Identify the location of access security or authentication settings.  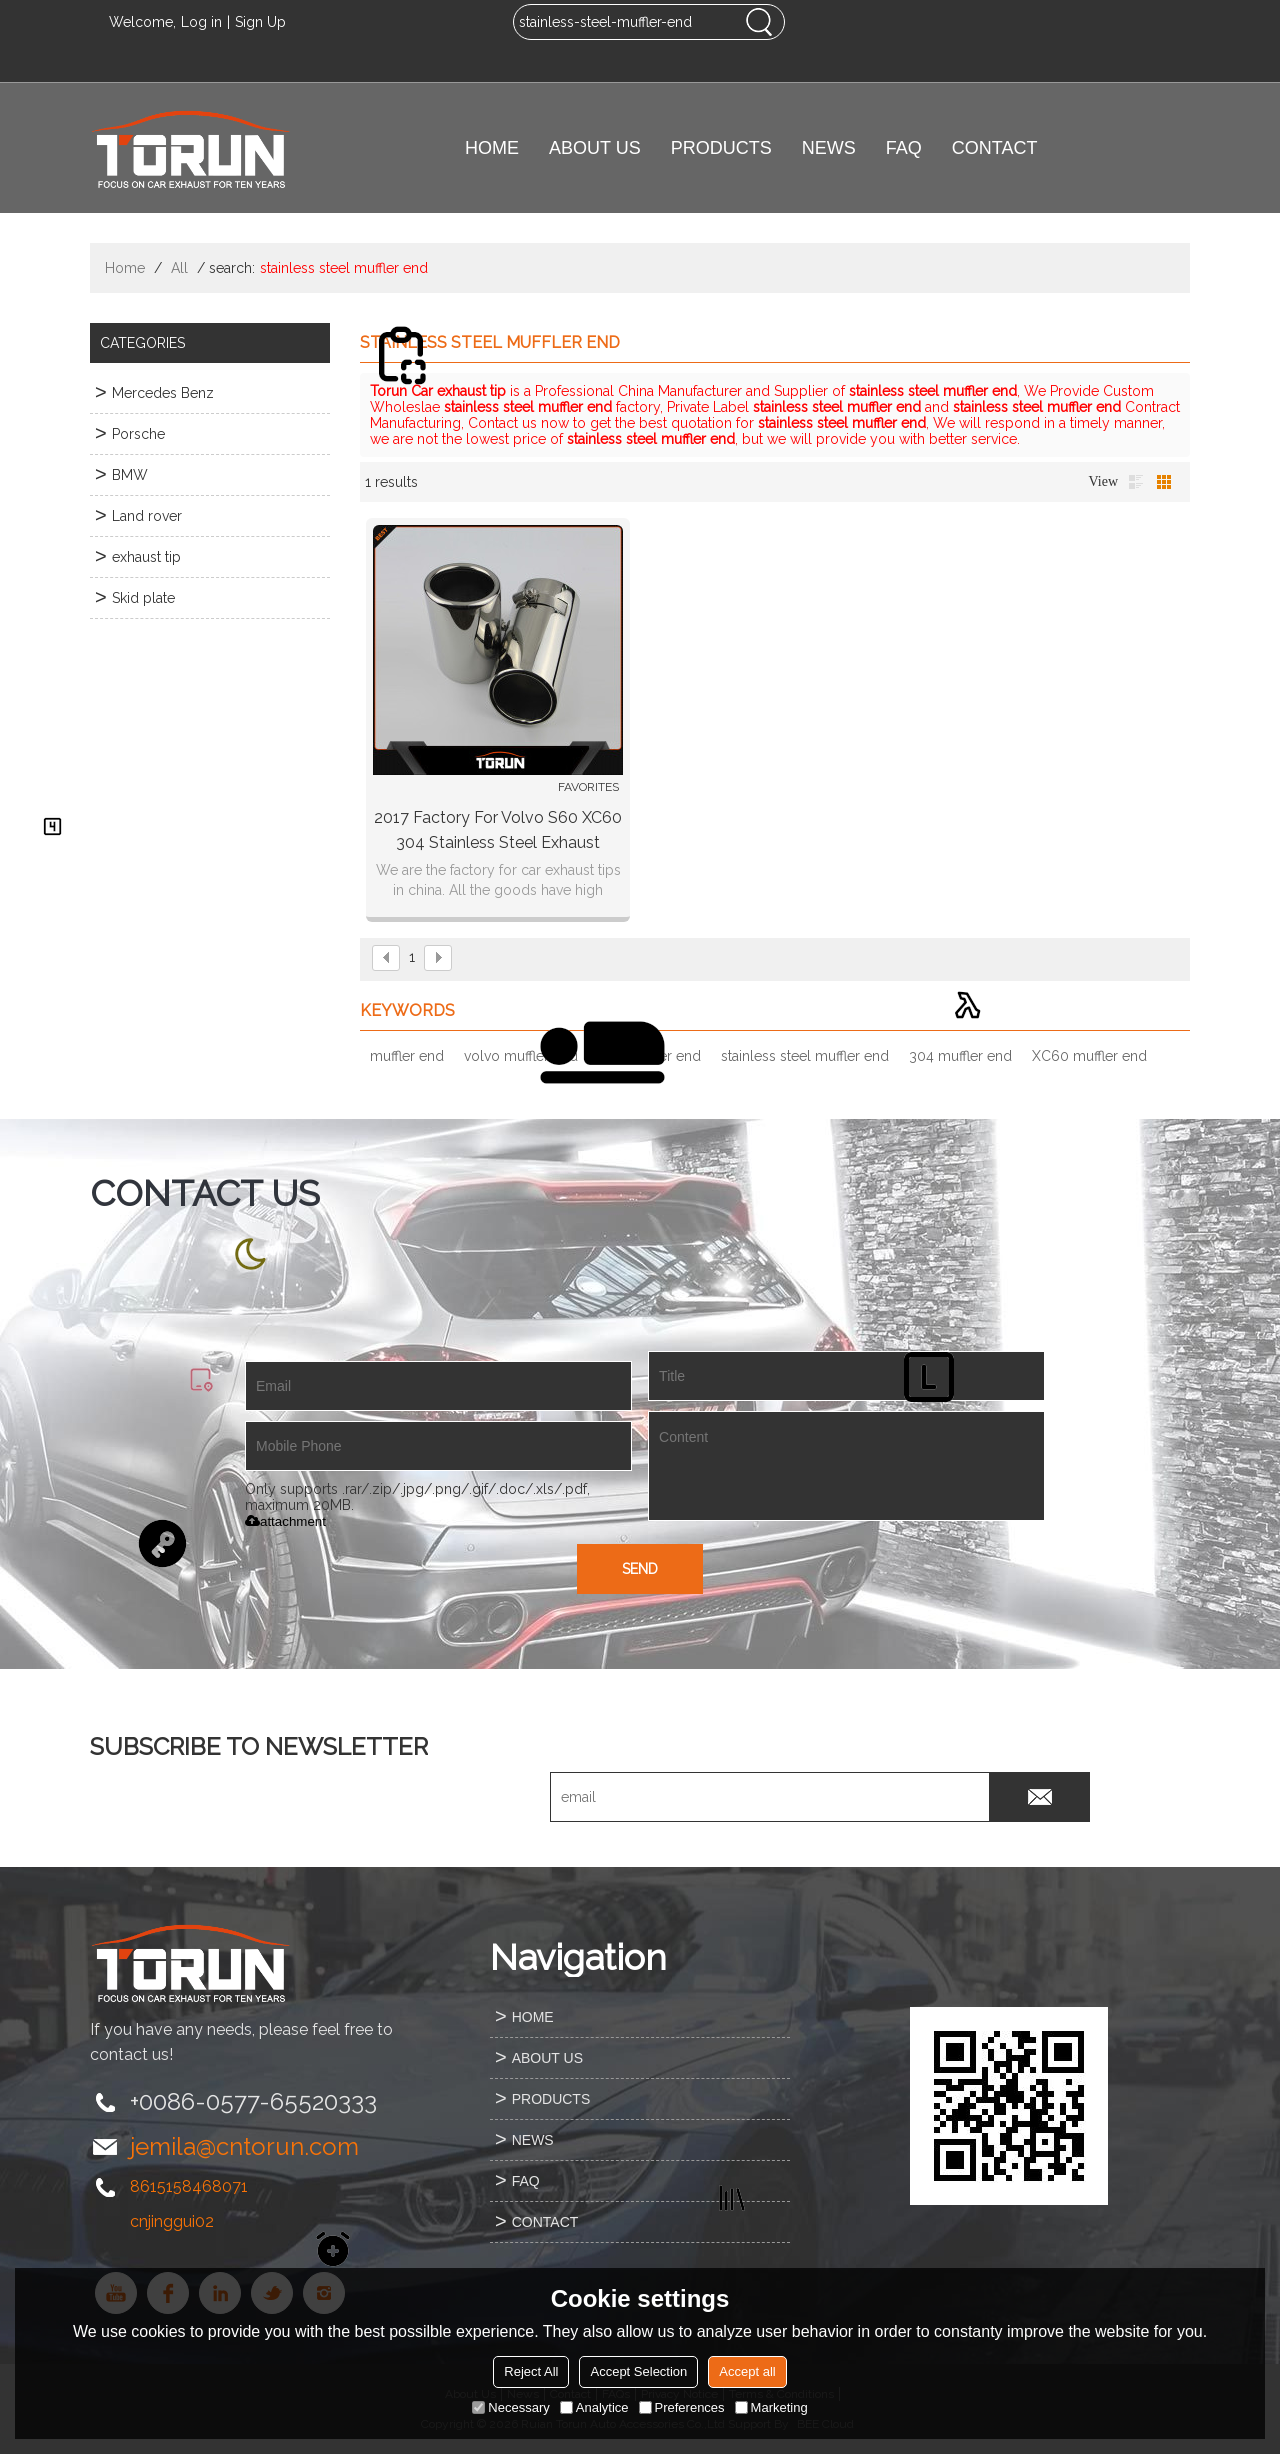
(162, 1543).